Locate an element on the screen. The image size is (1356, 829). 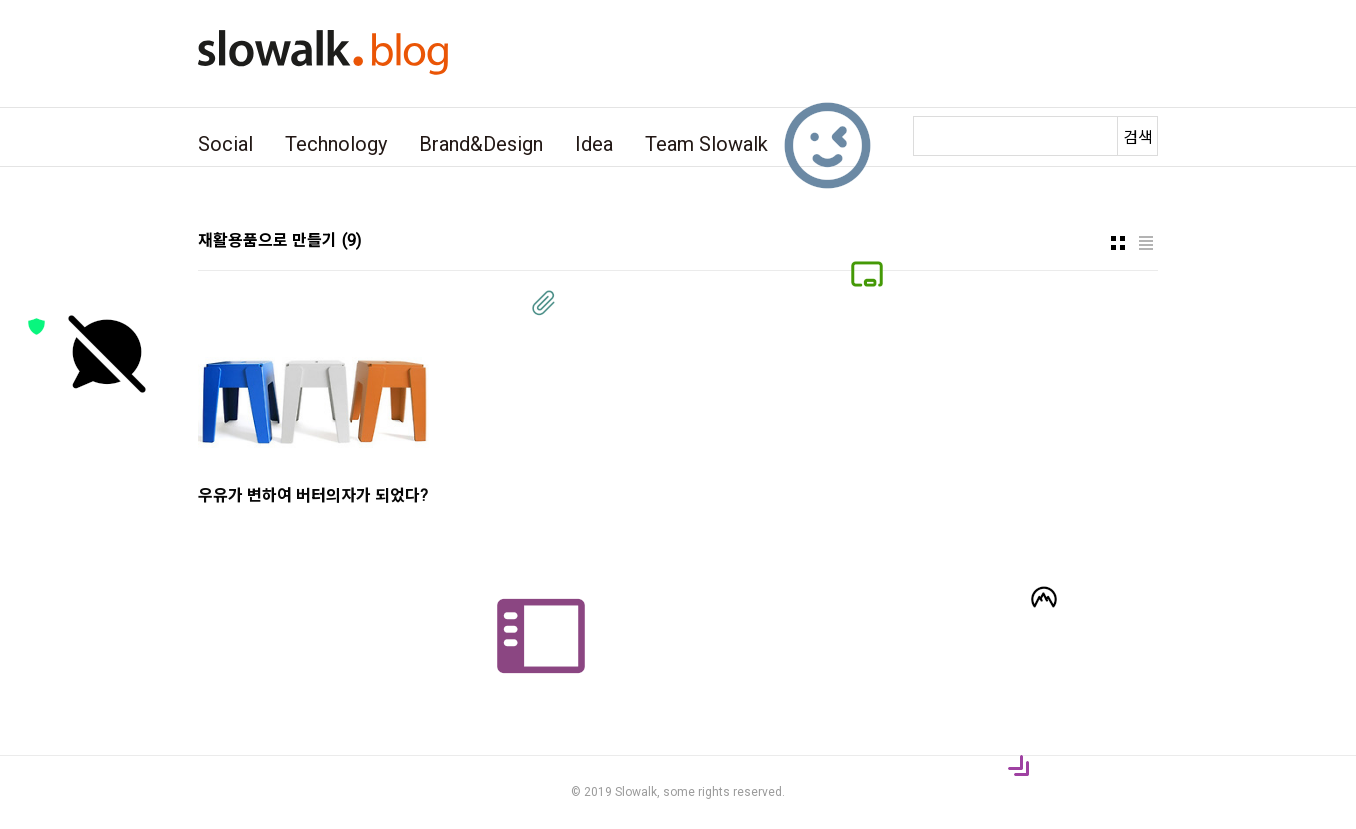
attach a file to your message is located at coordinates (543, 303).